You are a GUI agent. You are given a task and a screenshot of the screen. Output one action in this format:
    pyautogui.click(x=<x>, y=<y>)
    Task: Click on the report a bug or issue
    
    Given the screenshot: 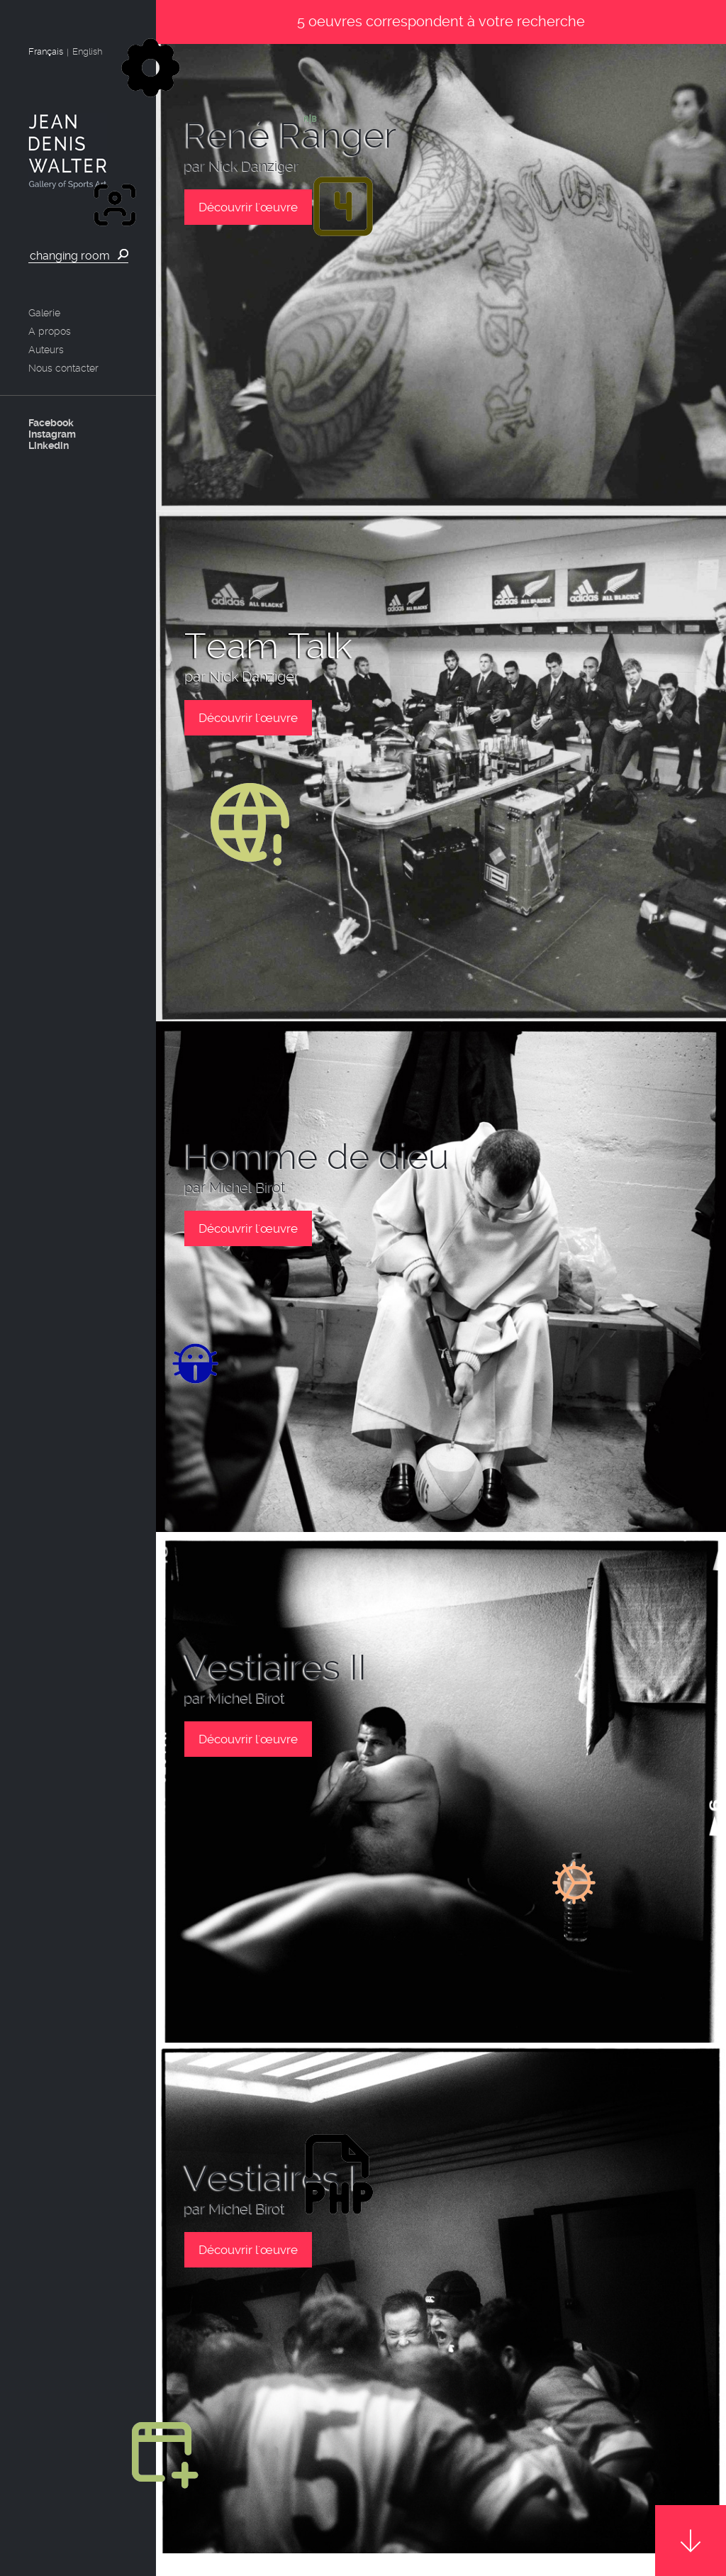 What is the action you would take?
    pyautogui.click(x=195, y=1363)
    